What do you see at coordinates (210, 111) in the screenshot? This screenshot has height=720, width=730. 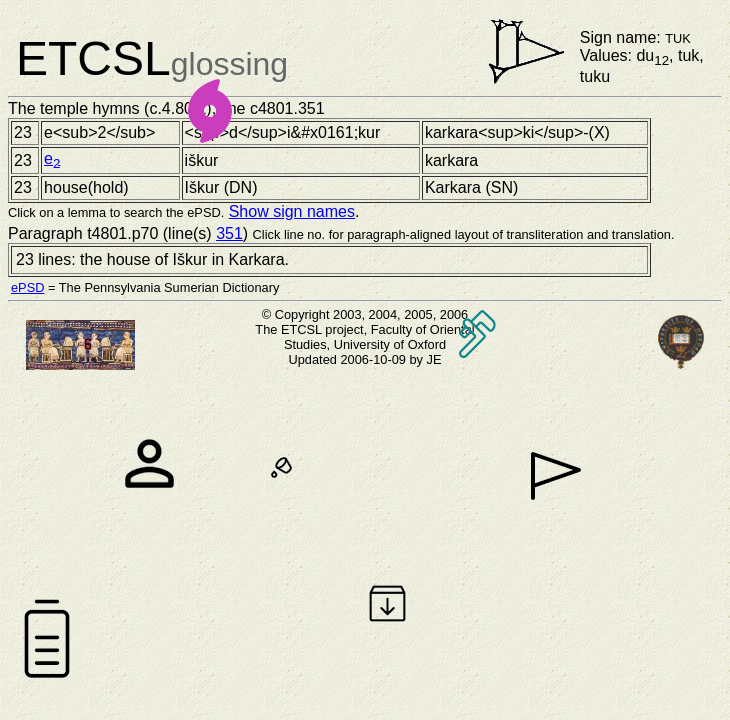 I see `indicates hurricane or tropical storm warning` at bounding box center [210, 111].